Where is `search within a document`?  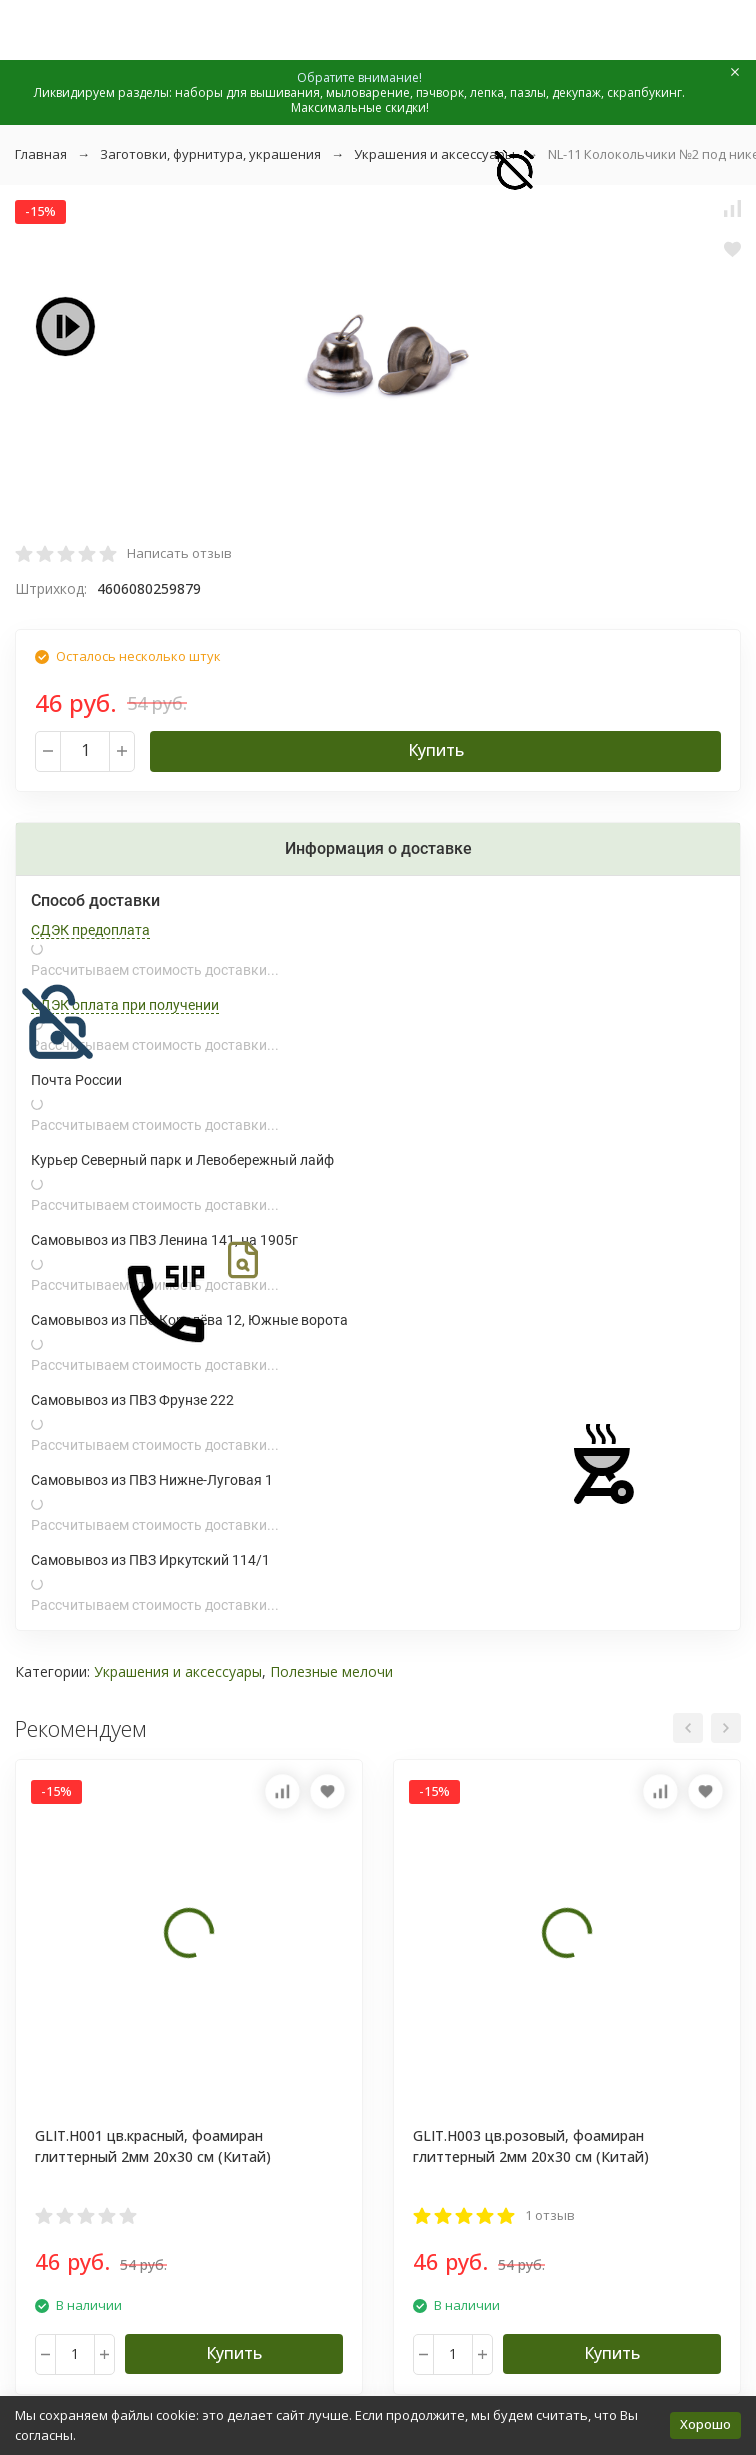
search within a document is located at coordinates (243, 1260).